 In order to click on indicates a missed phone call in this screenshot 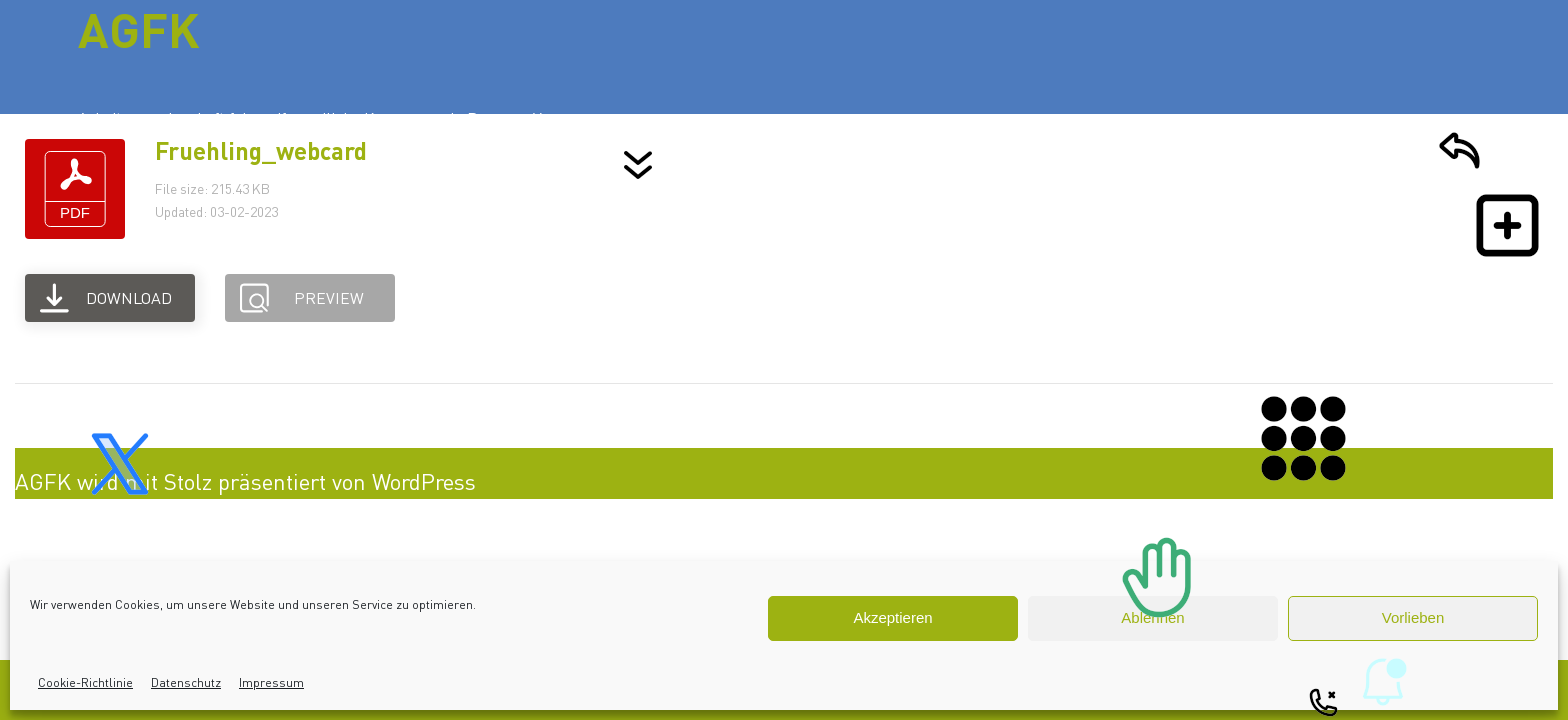, I will do `click(1323, 702)`.